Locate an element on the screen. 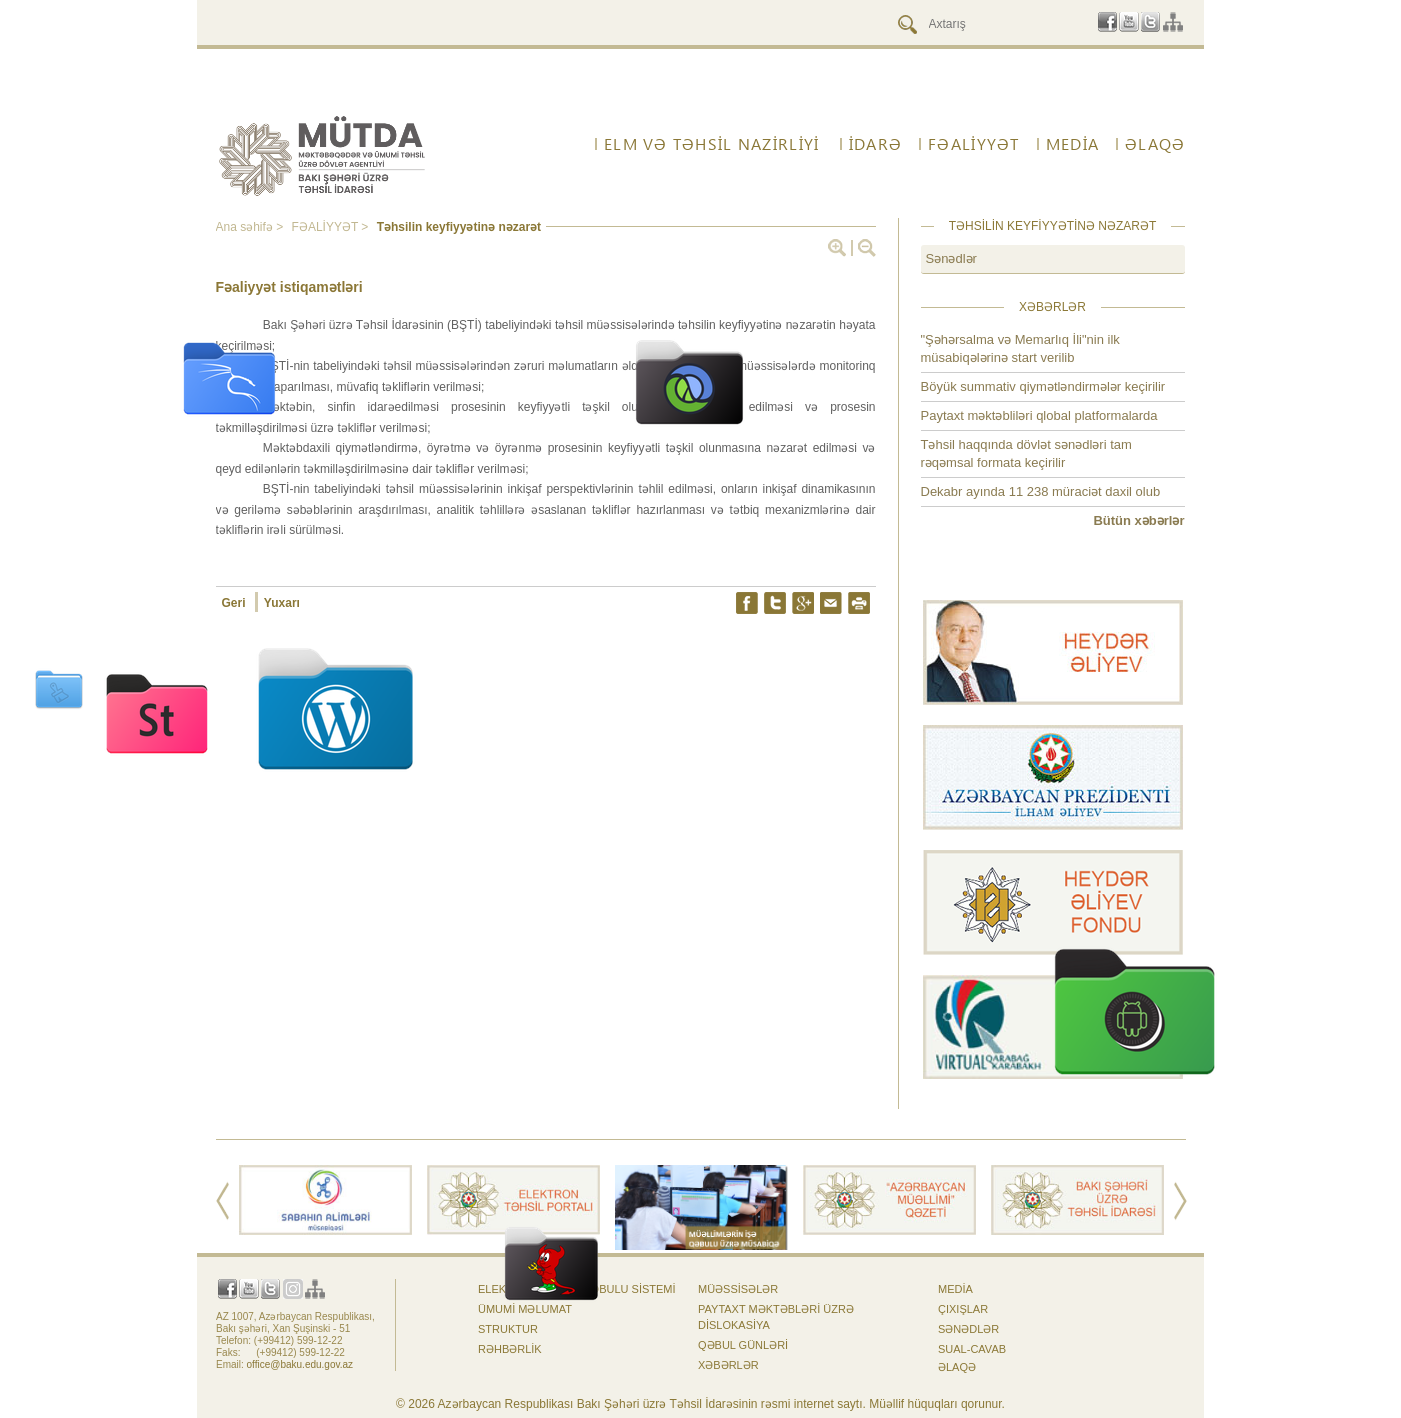 This screenshot has height=1418, width=1401. open your work files folder is located at coordinates (59, 689).